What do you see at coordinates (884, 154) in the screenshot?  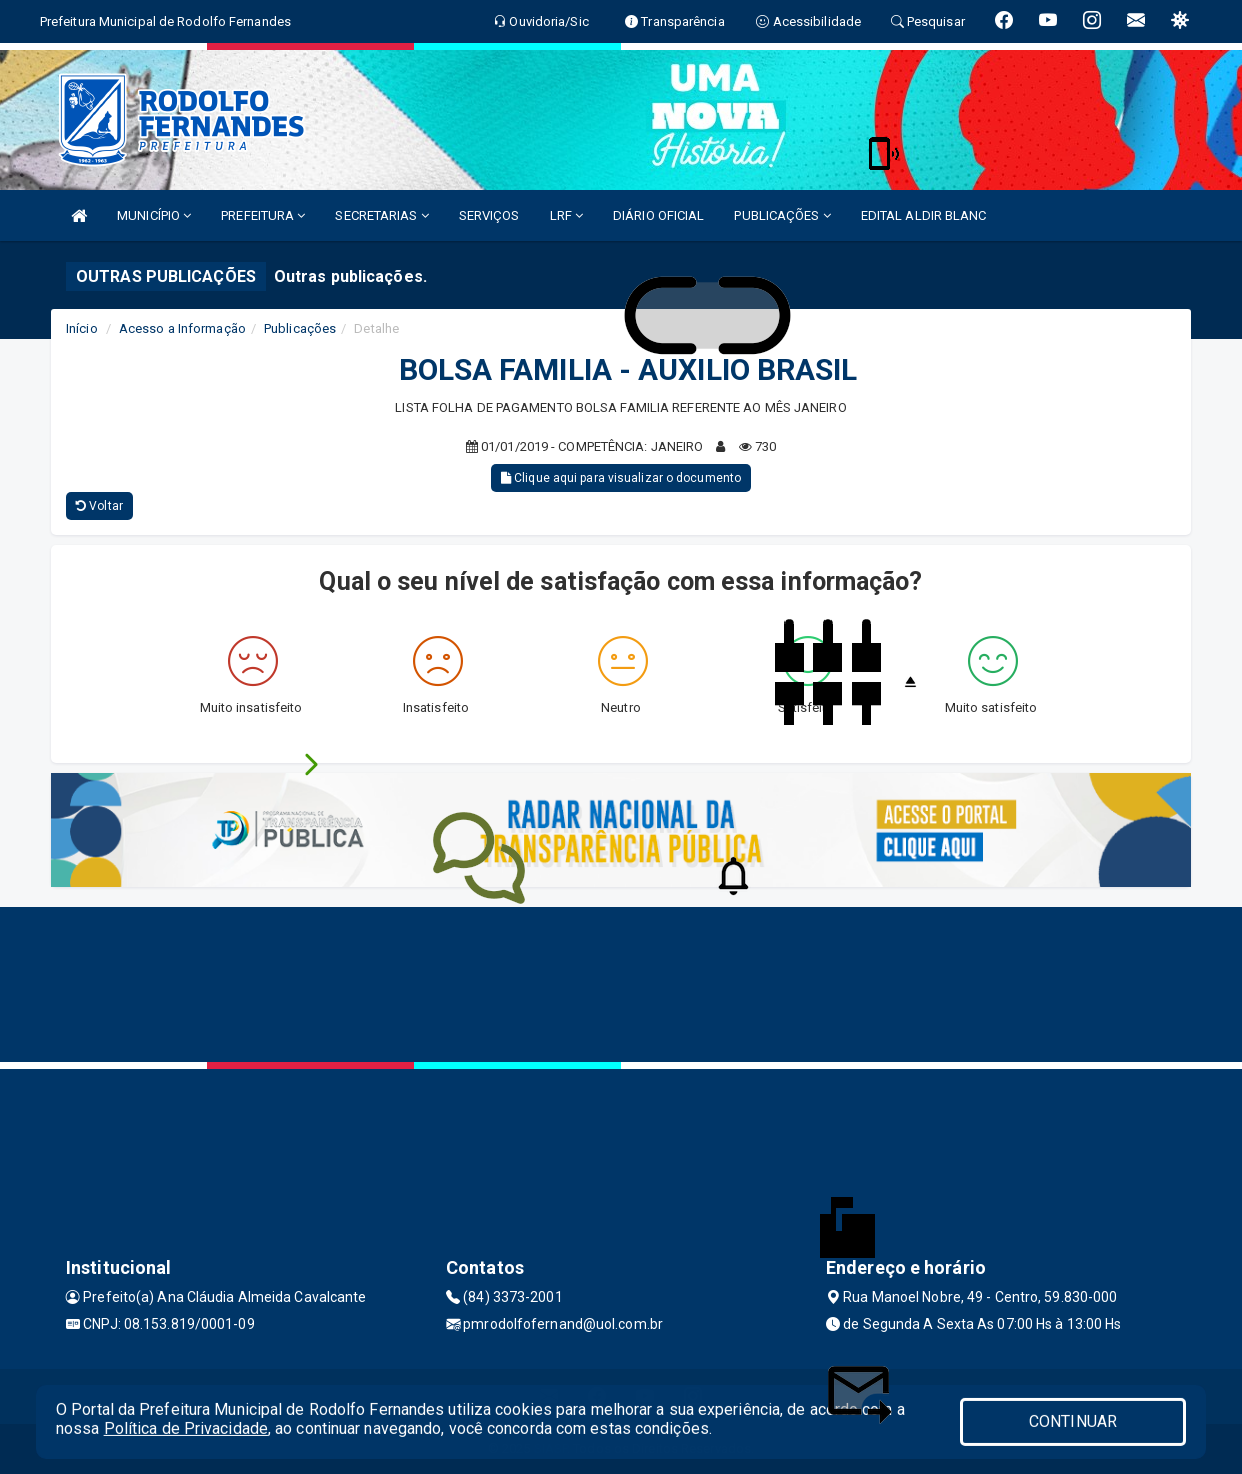 I see `incoming call or notification on mobile device` at bounding box center [884, 154].